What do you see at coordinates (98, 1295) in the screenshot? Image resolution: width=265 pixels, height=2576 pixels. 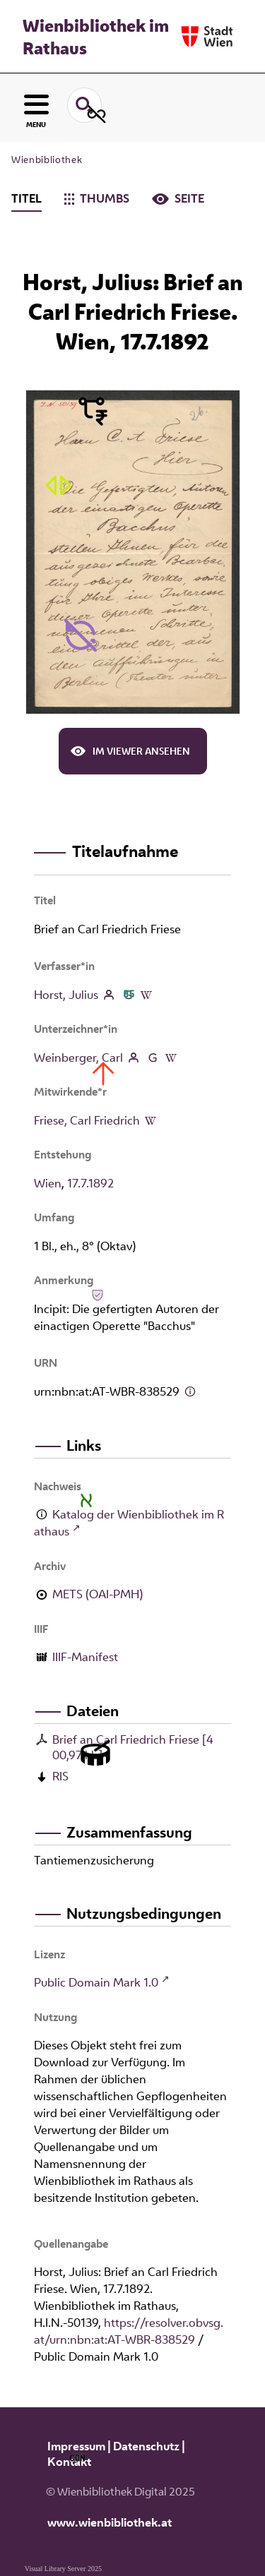 I see `indicates verified or secure status` at bounding box center [98, 1295].